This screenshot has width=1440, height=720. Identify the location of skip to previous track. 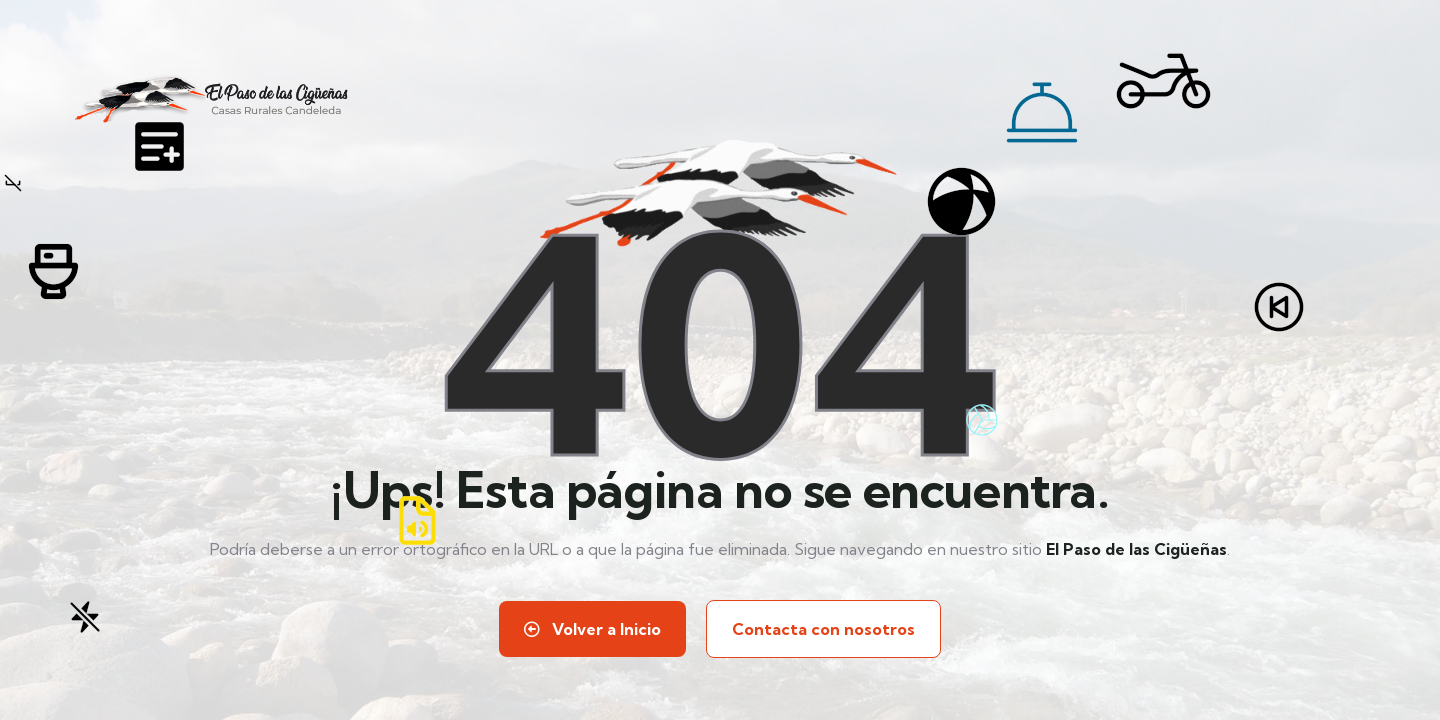
(1279, 307).